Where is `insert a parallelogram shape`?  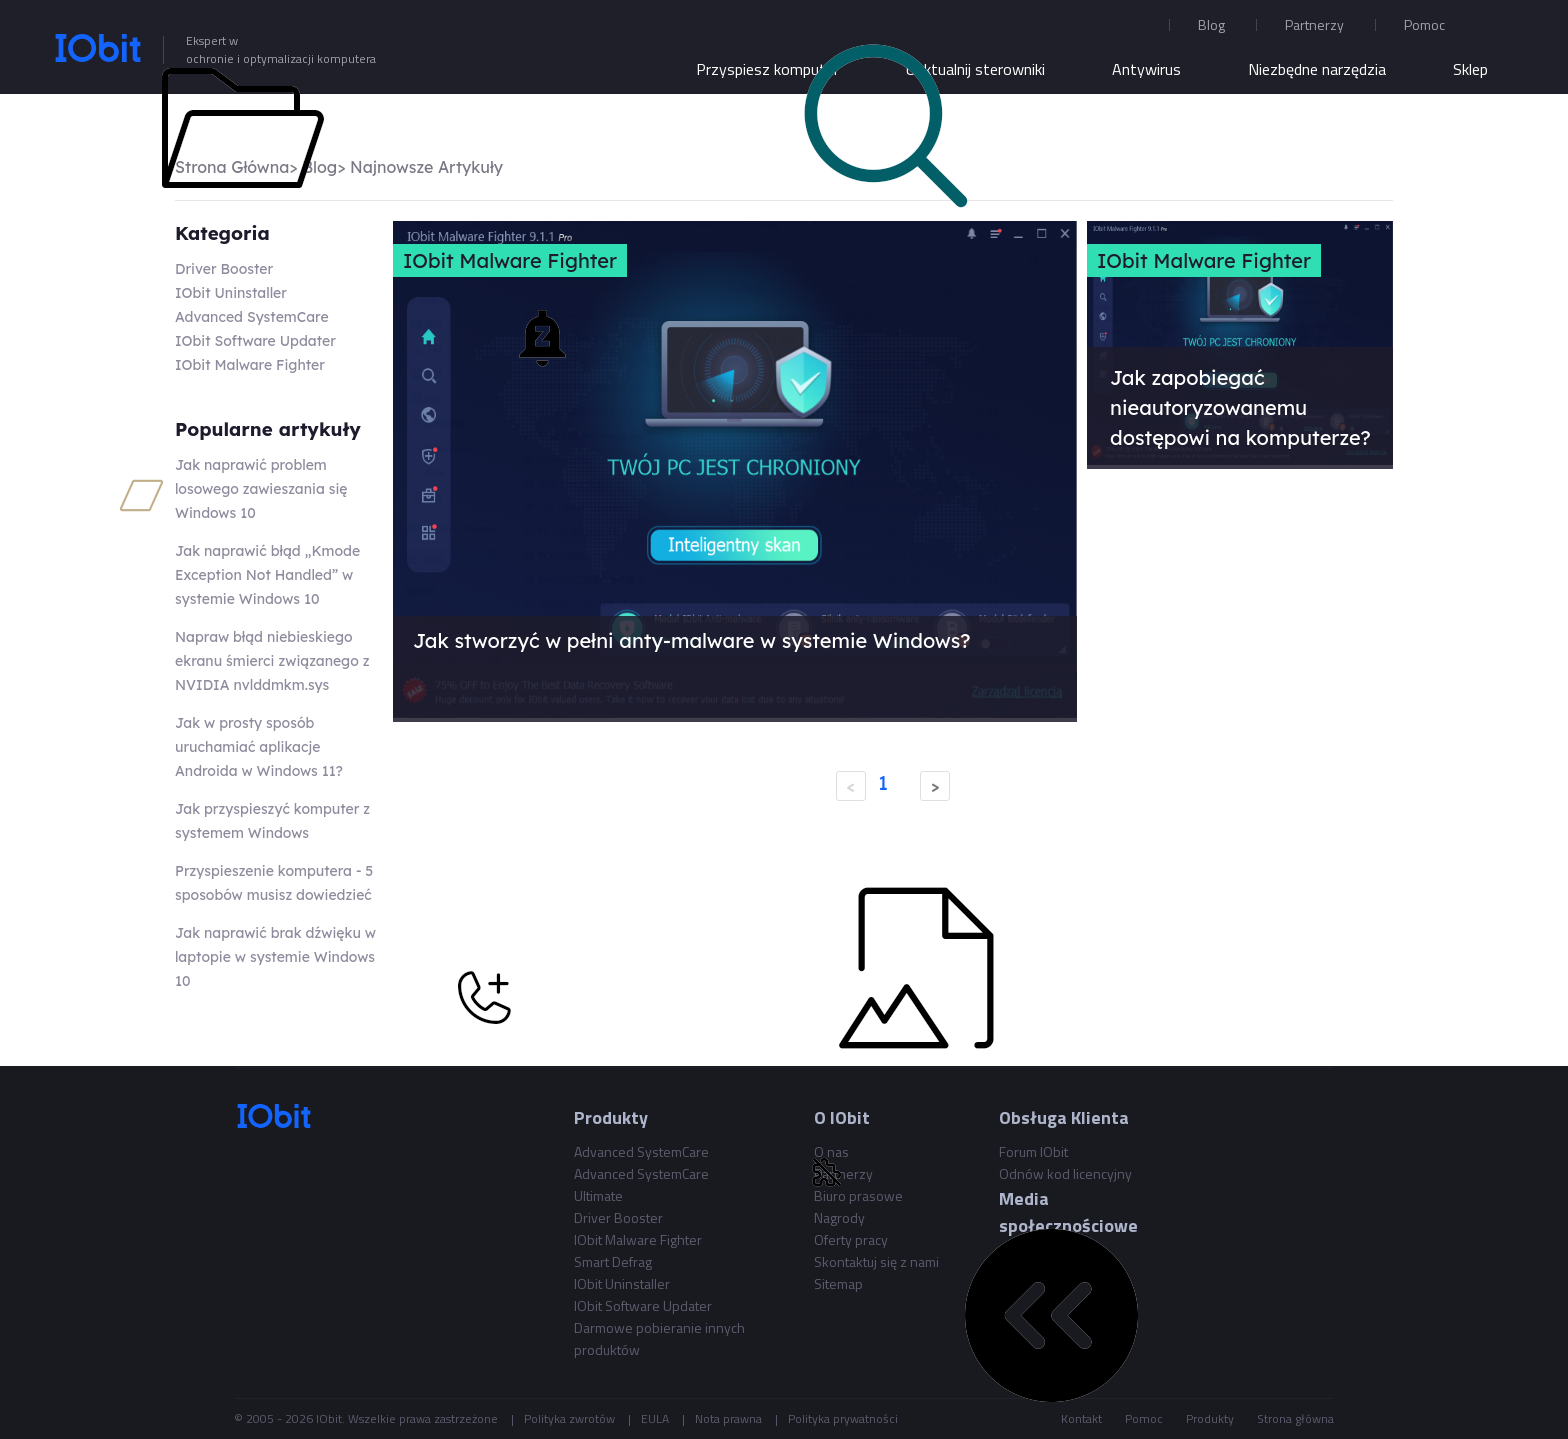 insert a parallelogram shape is located at coordinates (141, 495).